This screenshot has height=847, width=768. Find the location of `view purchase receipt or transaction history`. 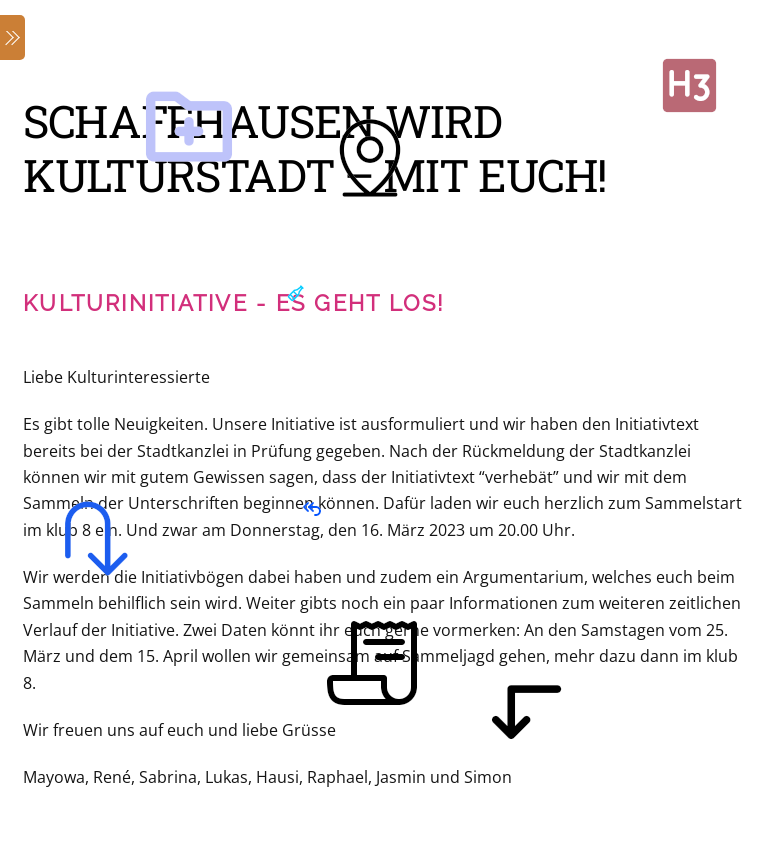

view purchase receipt or transaction history is located at coordinates (372, 663).